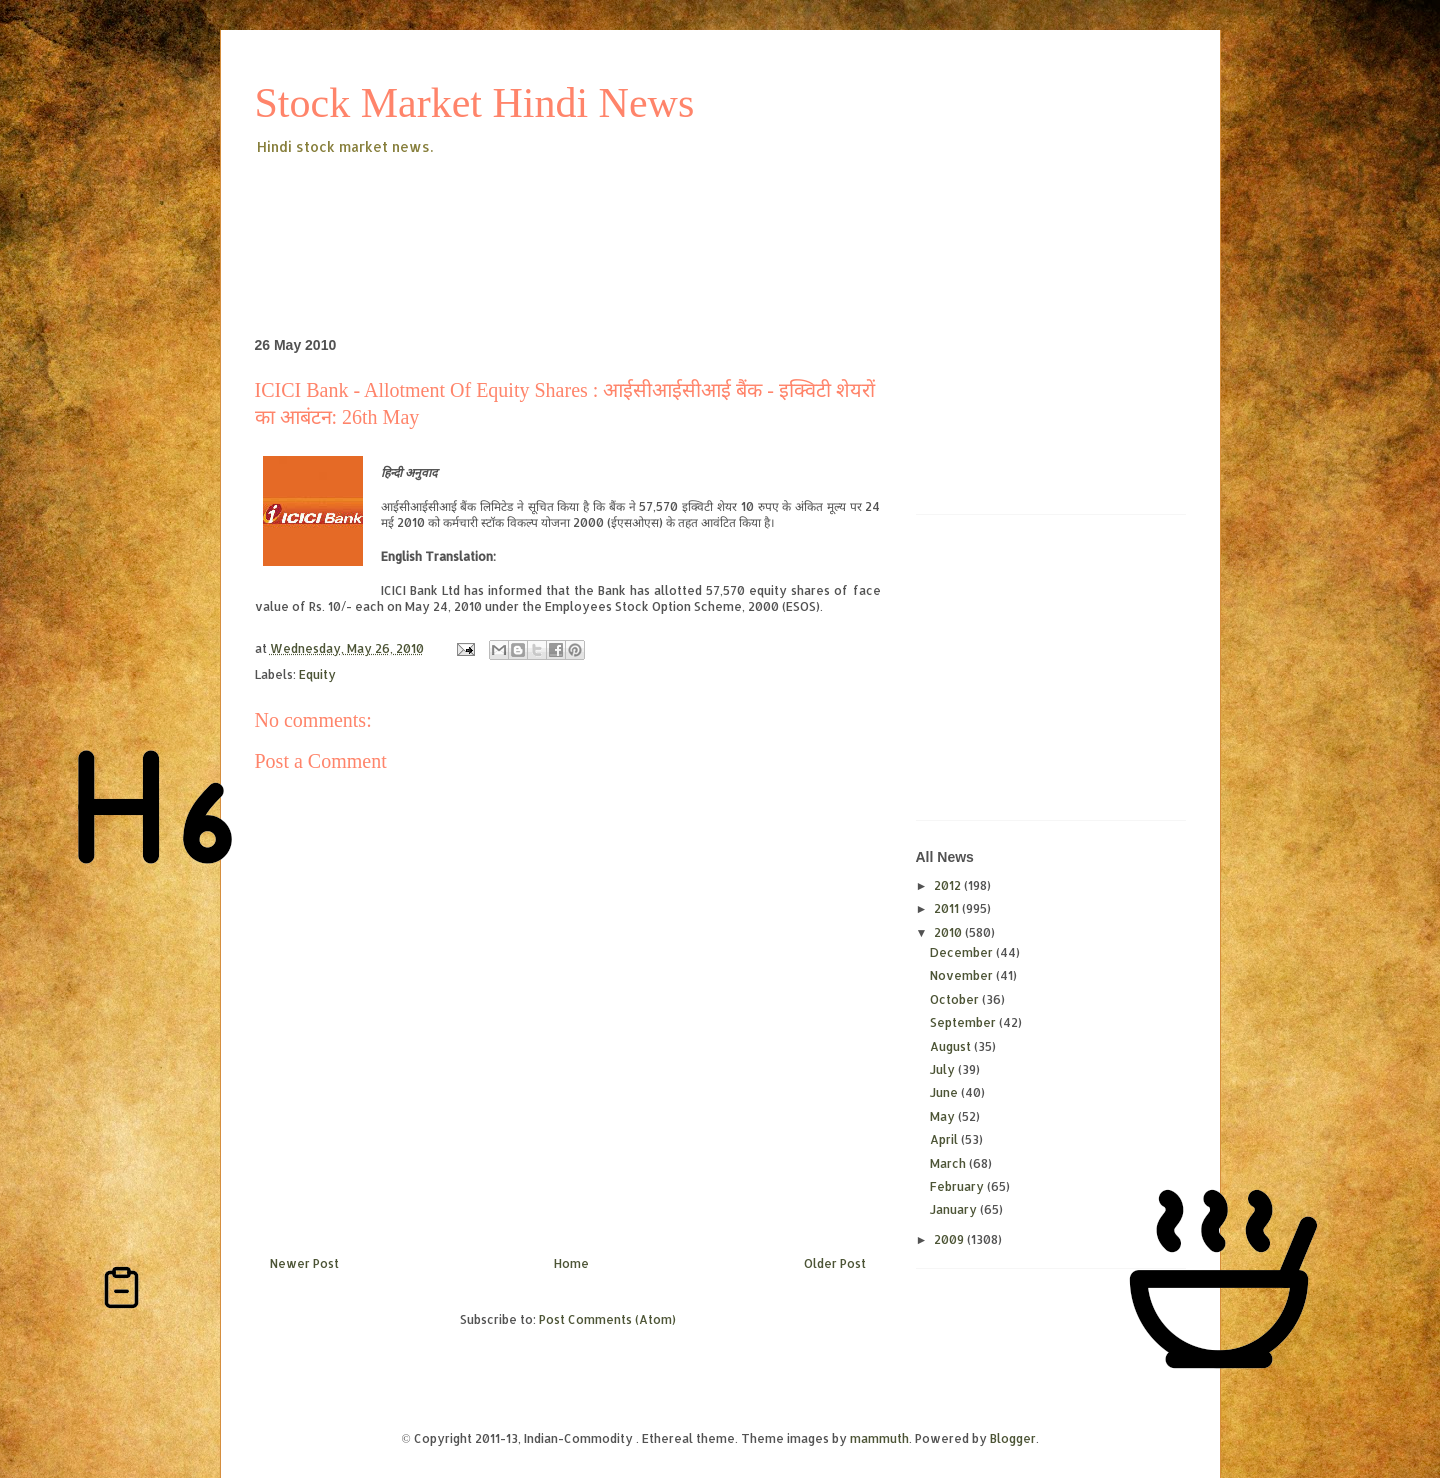 This screenshot has width=1440, height=1478. Describe the element at coordinates (121, 1287) in the screenshot. I see `remove an item from the clipboard` at that location.